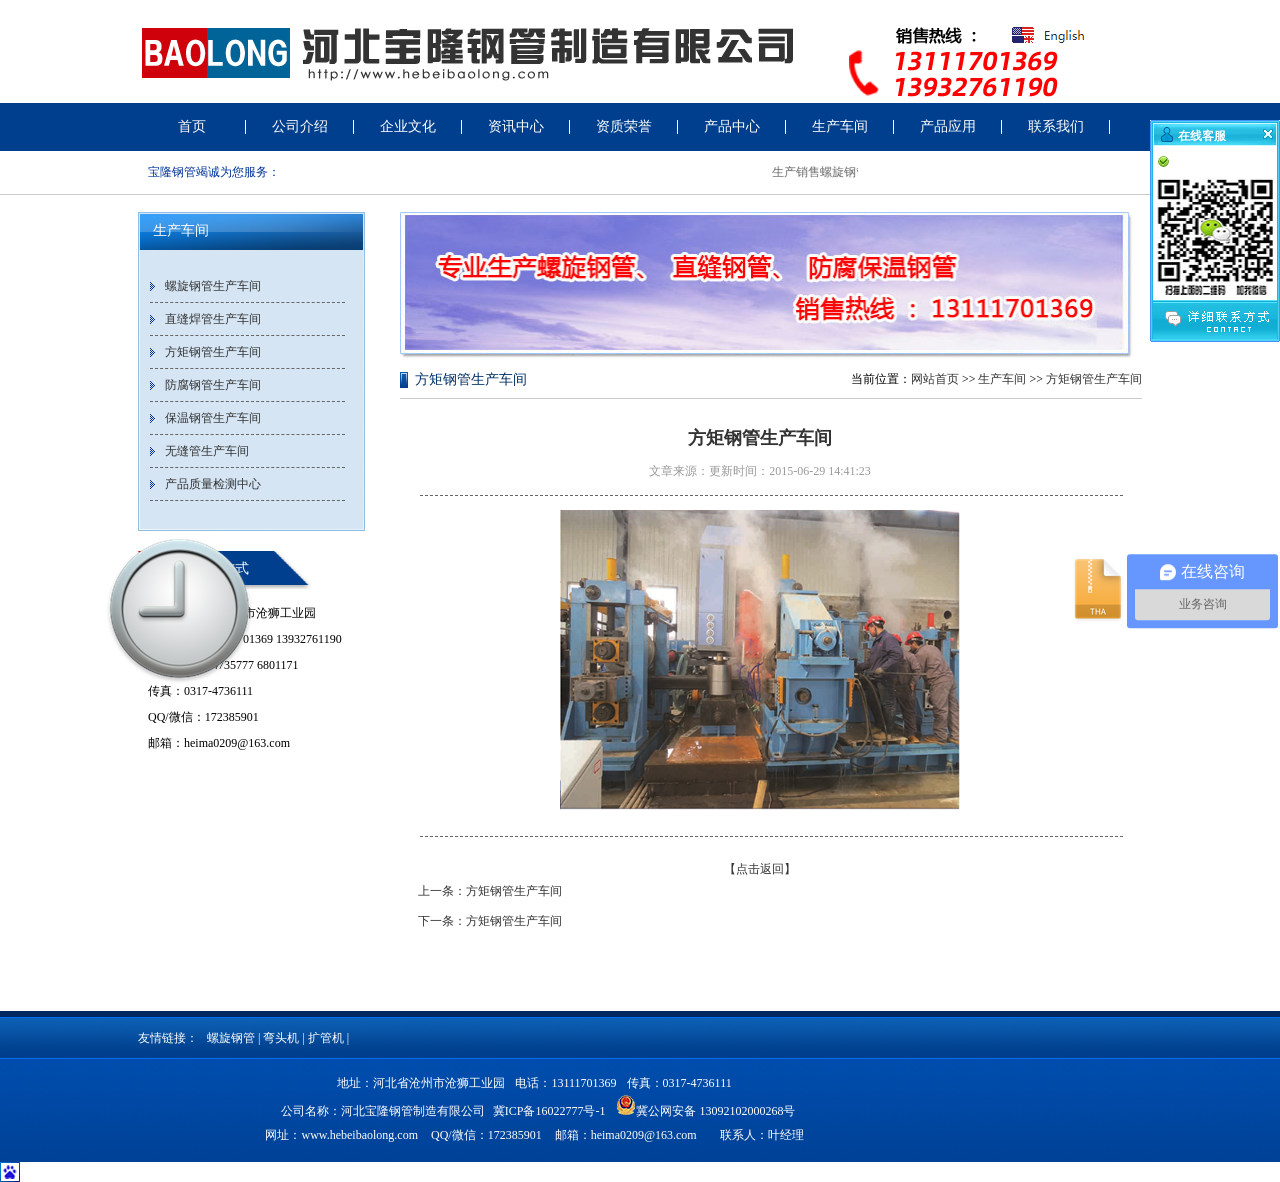 This screenshot has height=1182, width=1280. What do you see at coordinates (179, 608) in the screenshot?
I see `view recently accessed files` at bounding box center [179, 608].